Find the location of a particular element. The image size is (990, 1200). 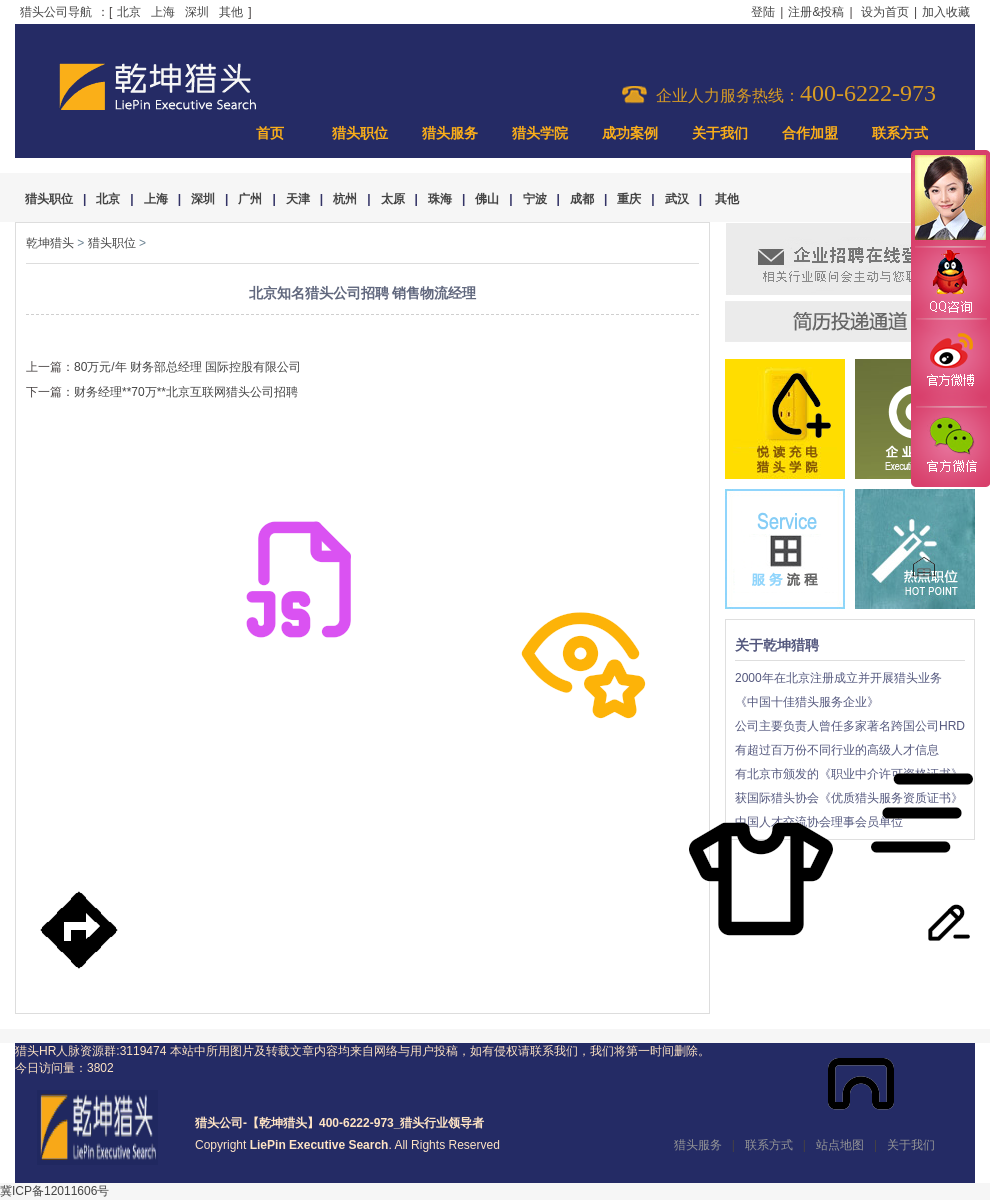

browse clothing or apparel items is located at coordinates (761, 879).